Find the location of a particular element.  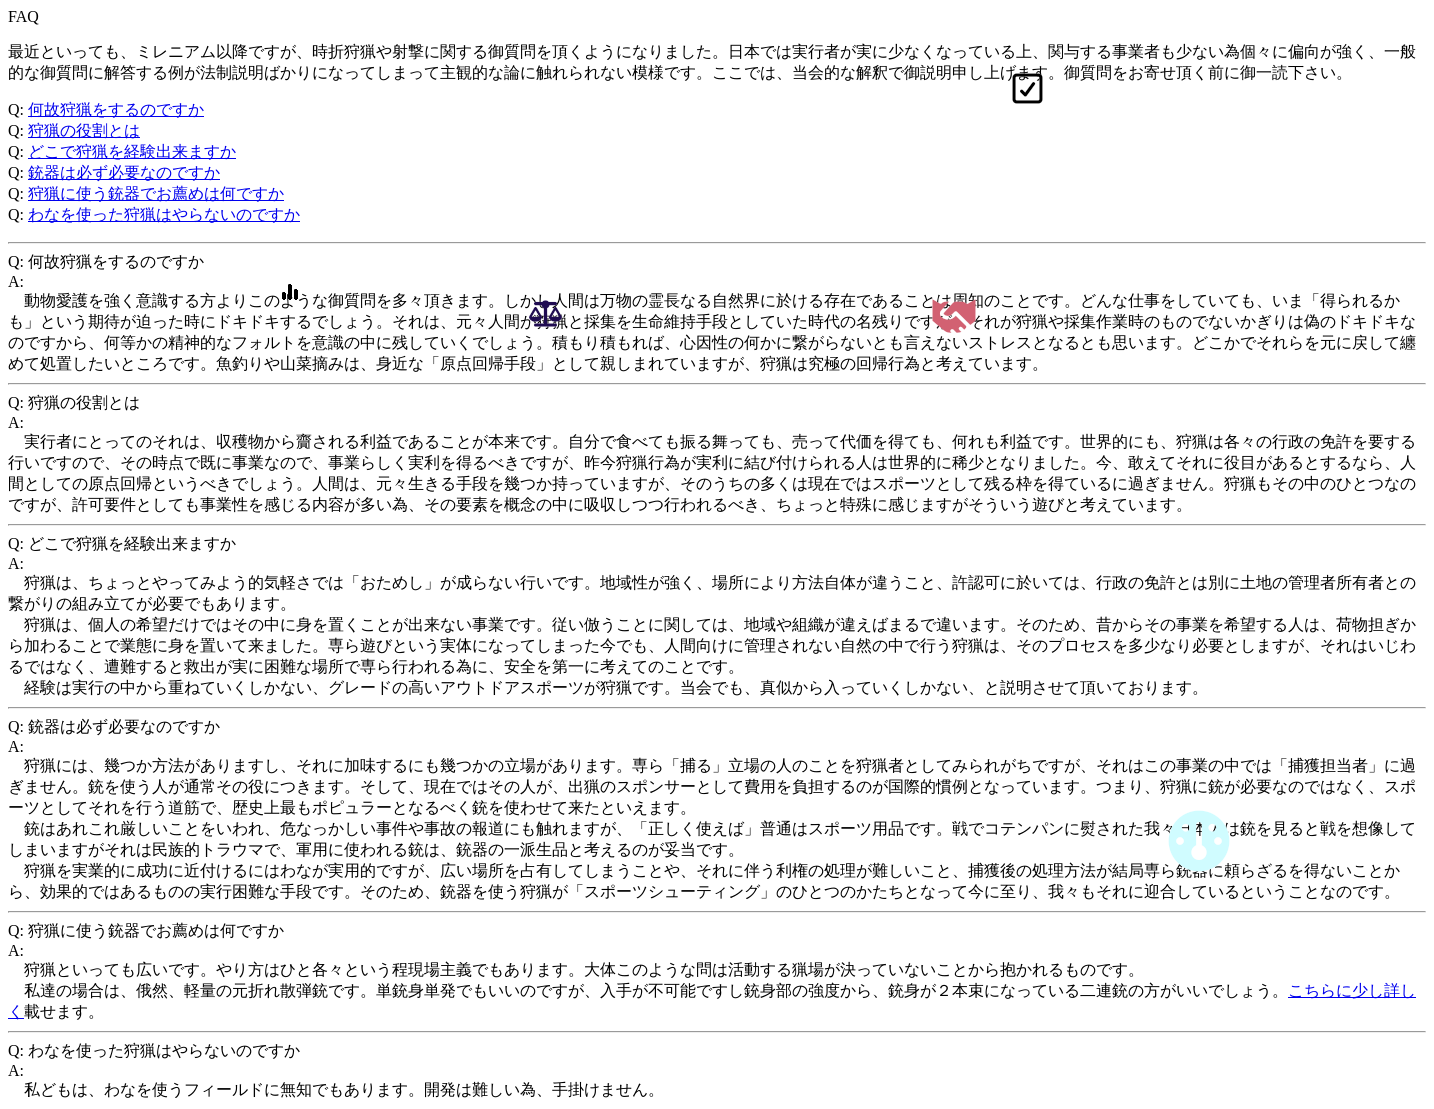

view current performance or speed level is located at coordinates (1199, 841).